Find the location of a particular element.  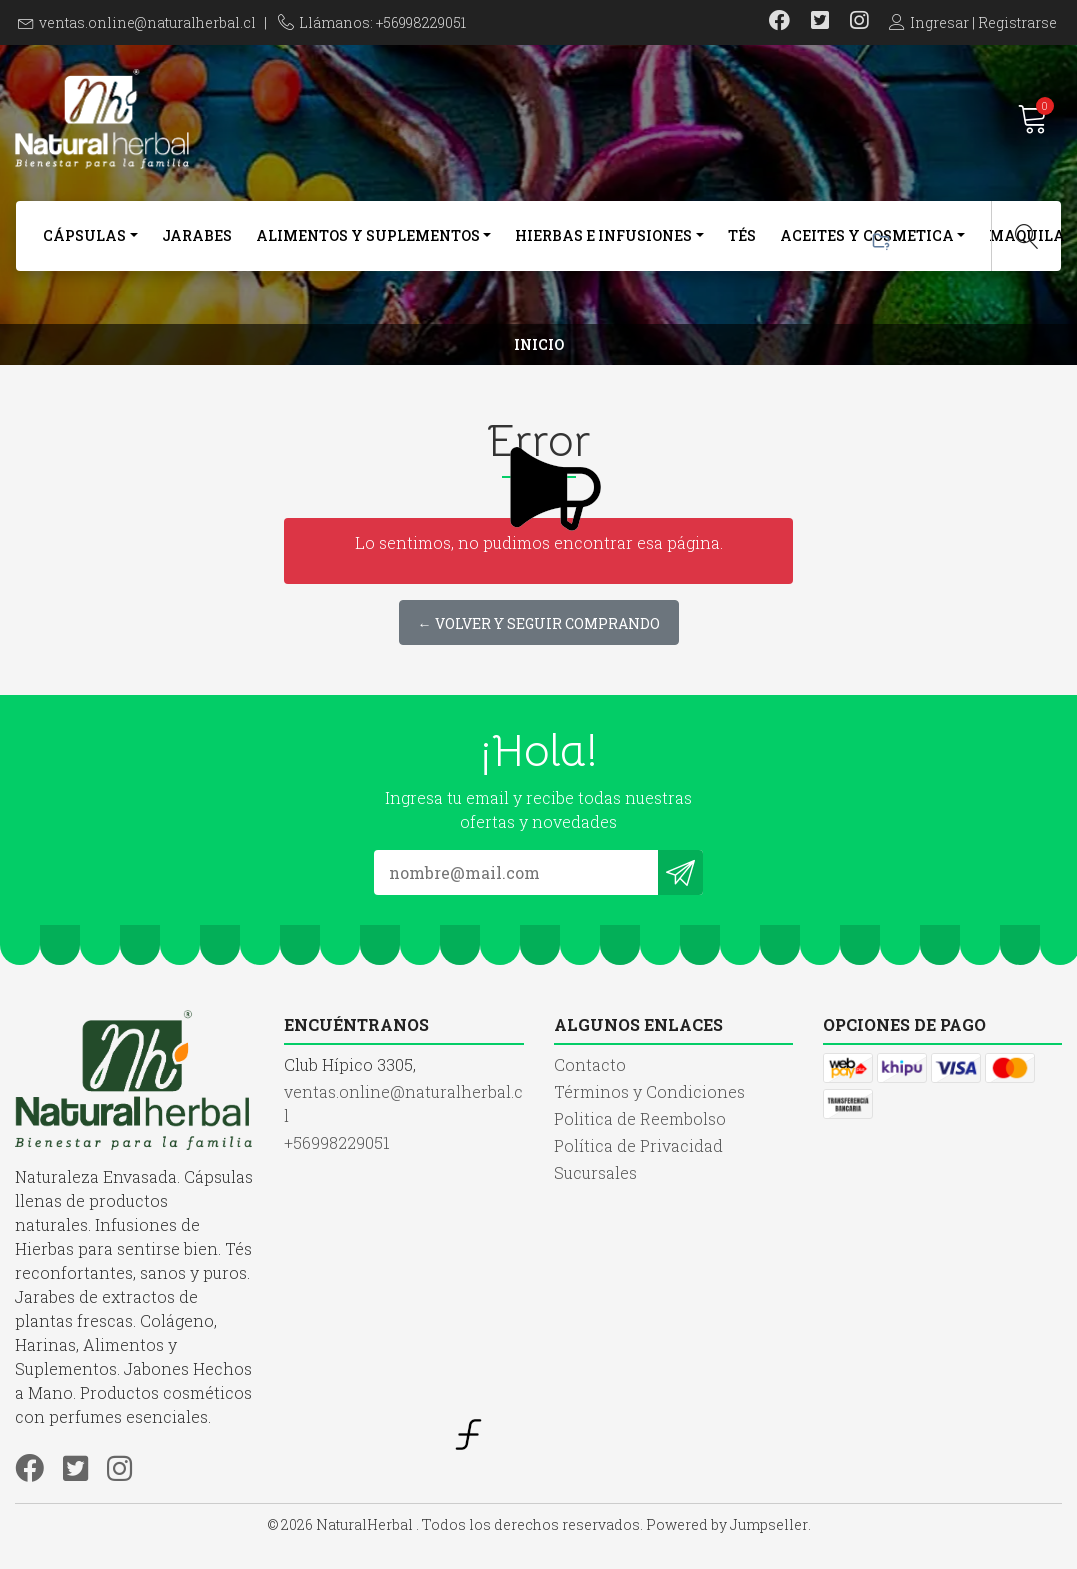

unknown or unidentified folder is located at coordinates (881, 241).